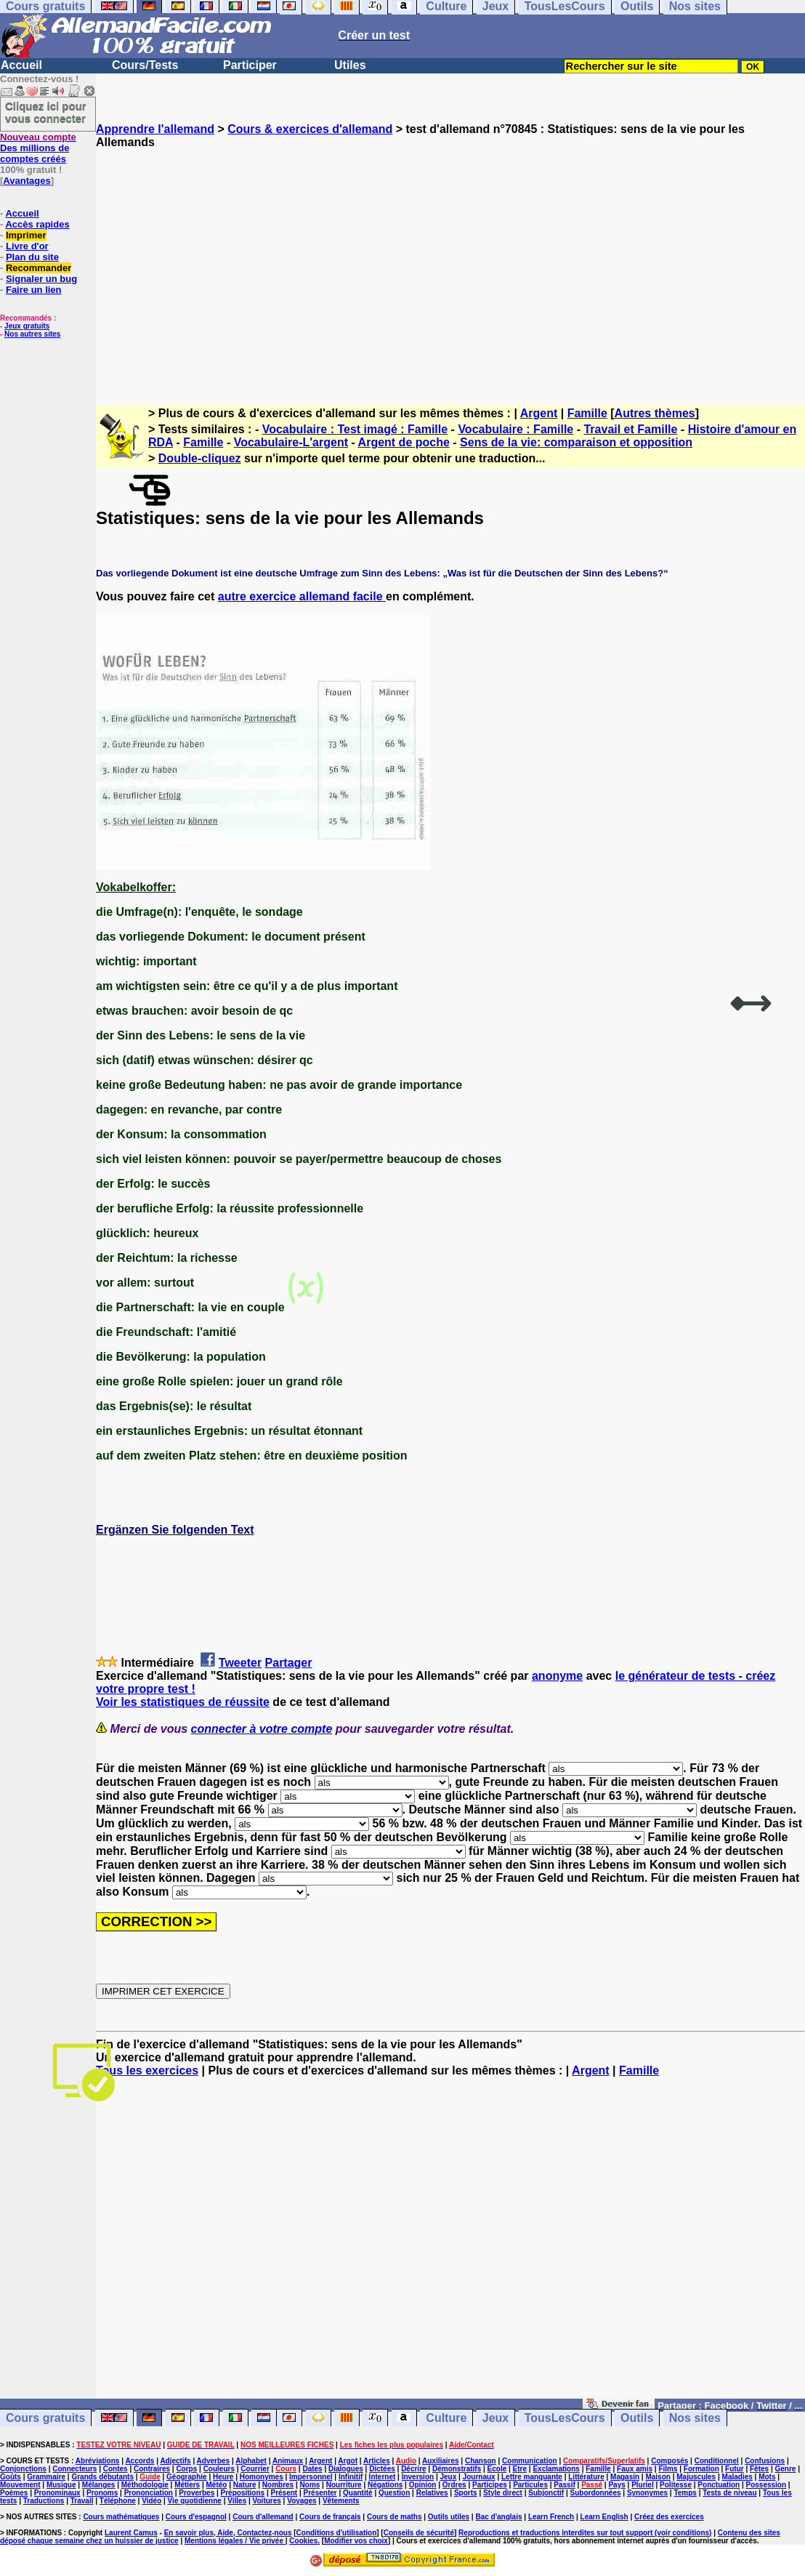 The width and height of the screenshot is (805, 2576). Describe the element at coordinates (751, 1003) in the screenshot. I see `navigate to next step or section` at that location.